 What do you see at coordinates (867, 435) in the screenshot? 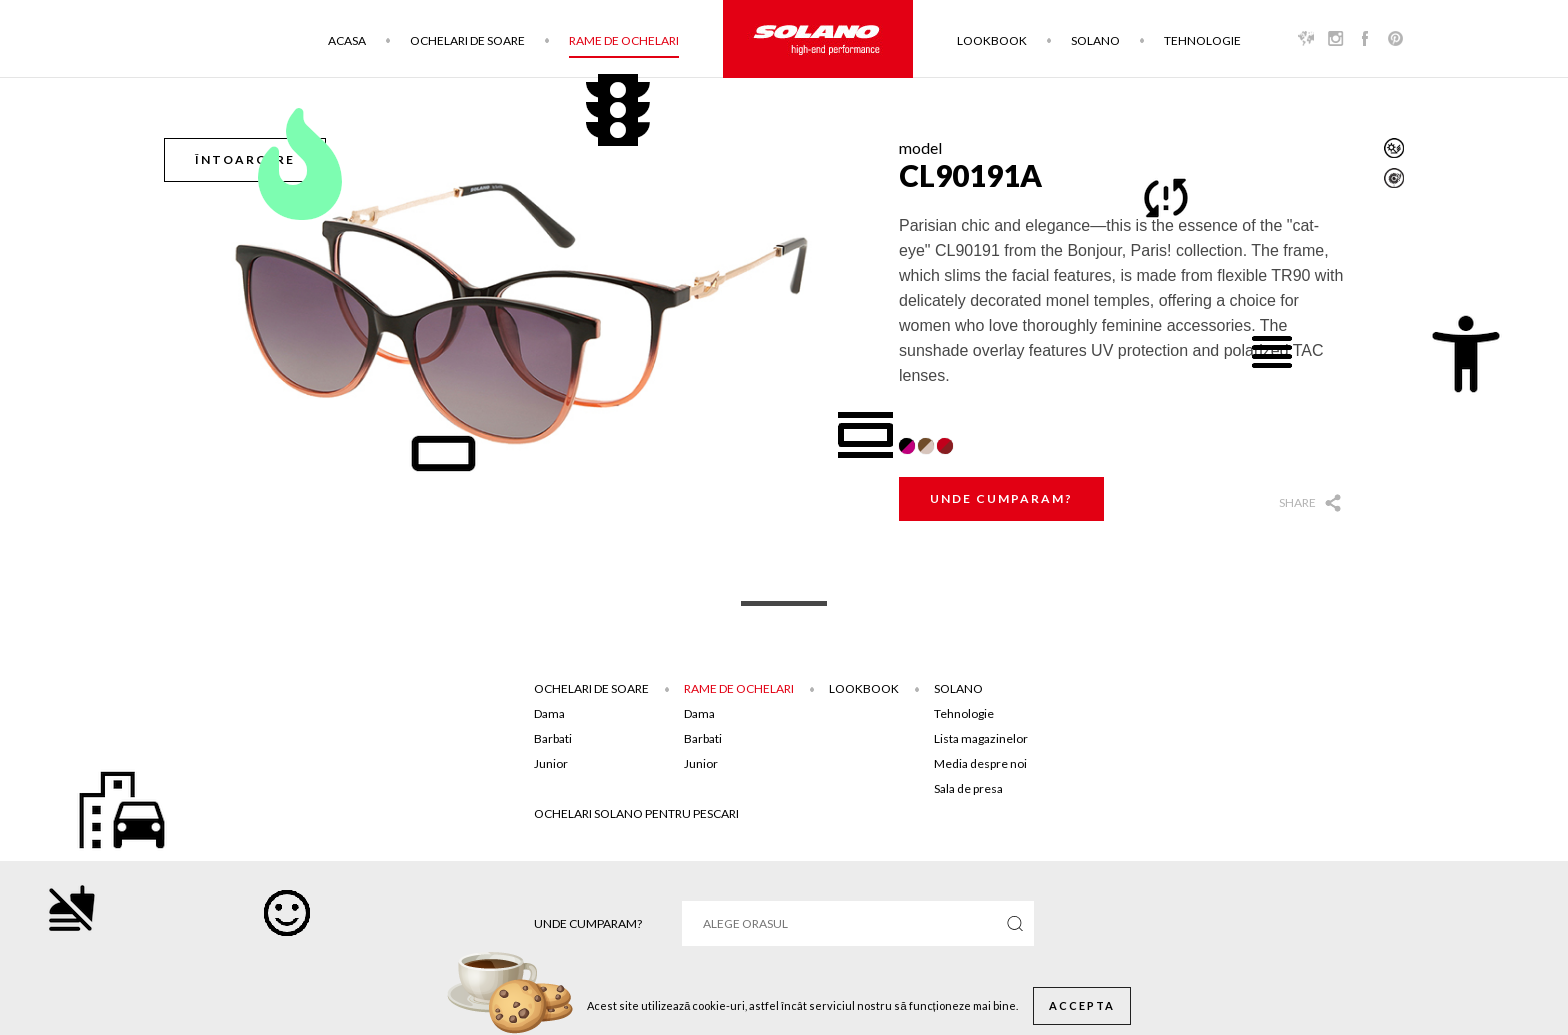
I see `switch to day view in calendar` at bounding box center [867, 435].